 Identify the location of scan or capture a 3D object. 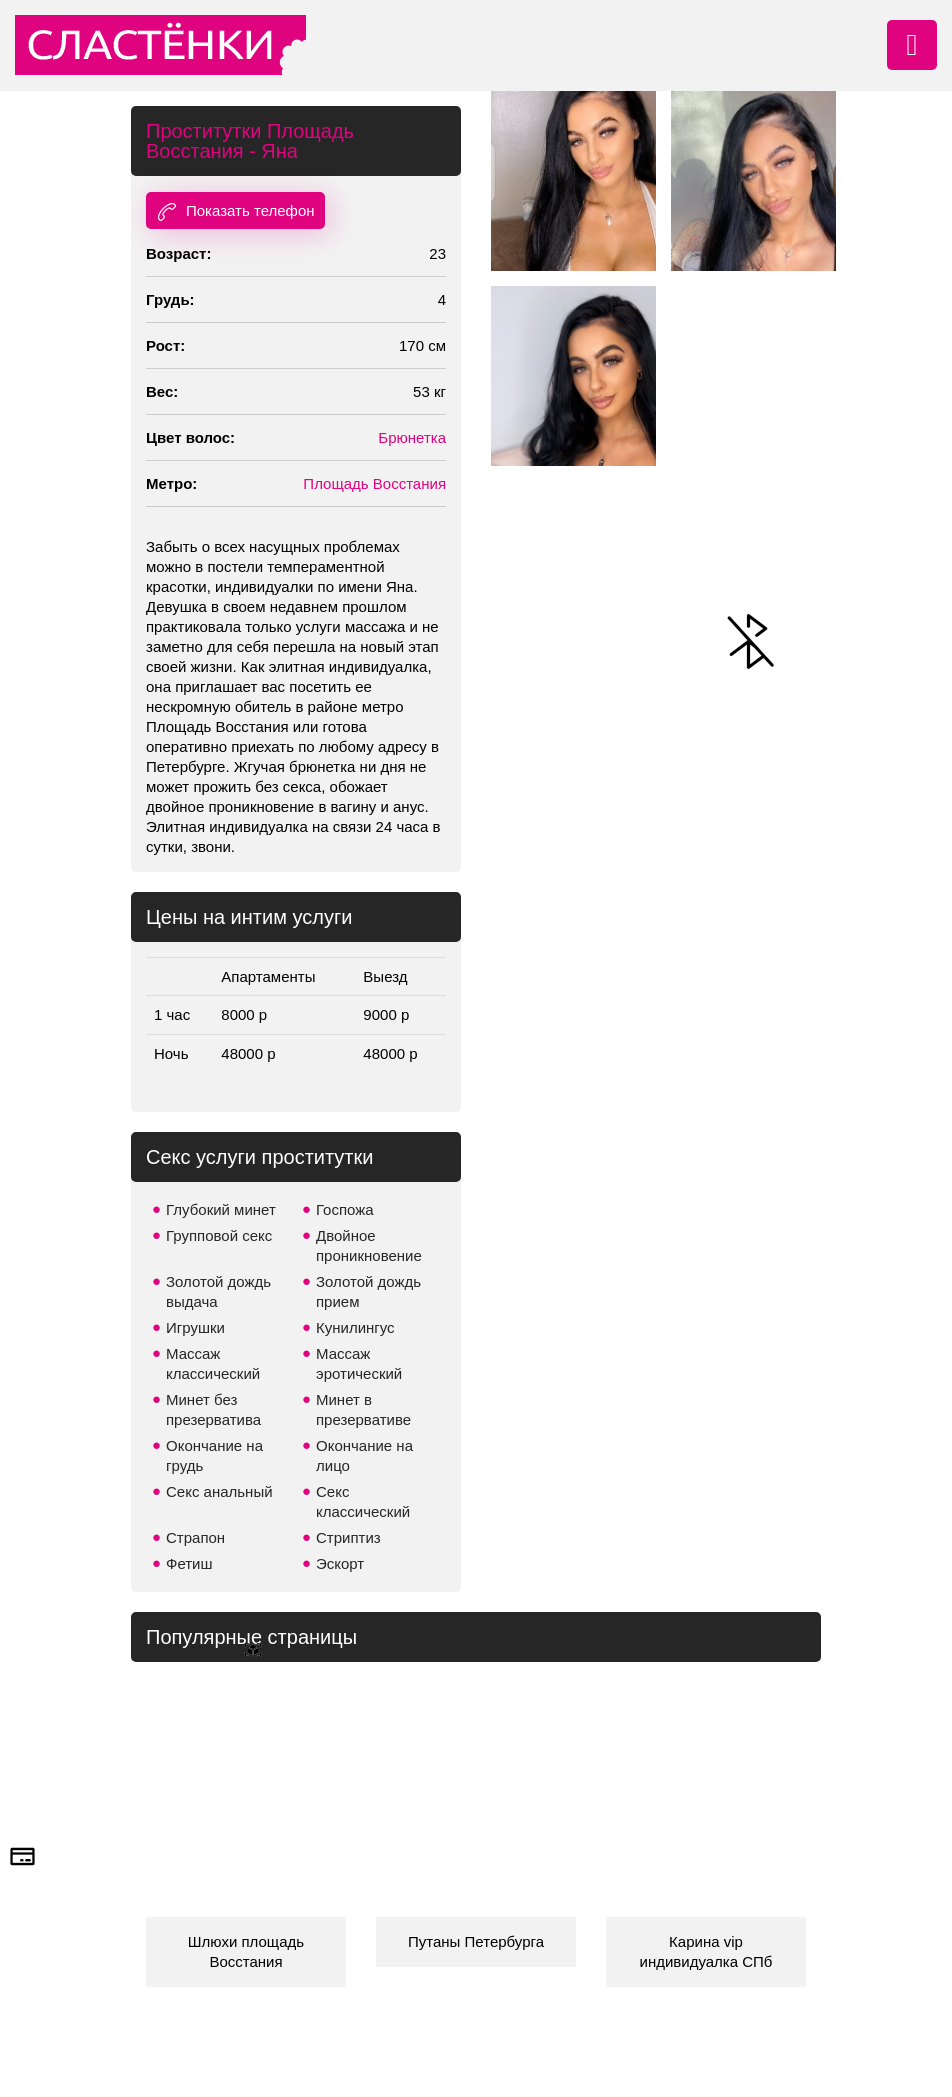
(253, 1650).